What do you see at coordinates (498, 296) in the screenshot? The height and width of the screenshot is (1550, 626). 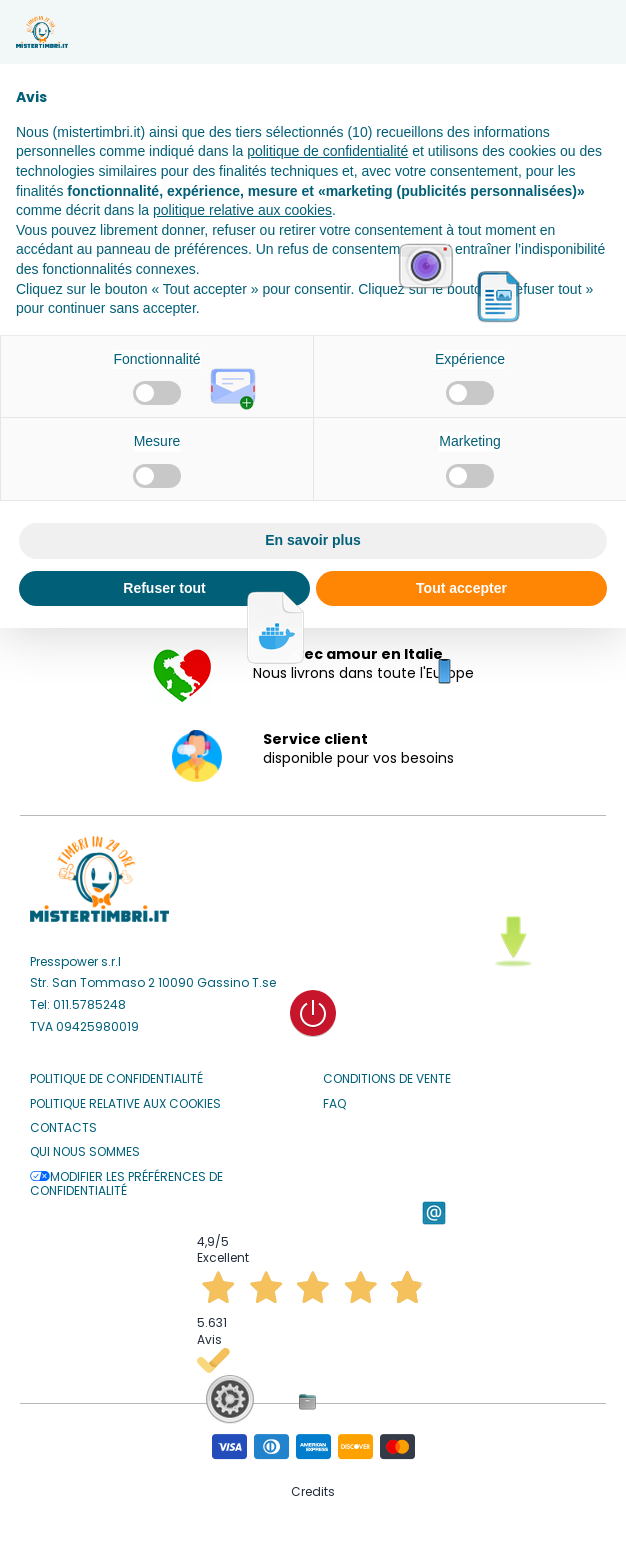 I see `open a libreoffice writer document` at bounding box center [498, 296].